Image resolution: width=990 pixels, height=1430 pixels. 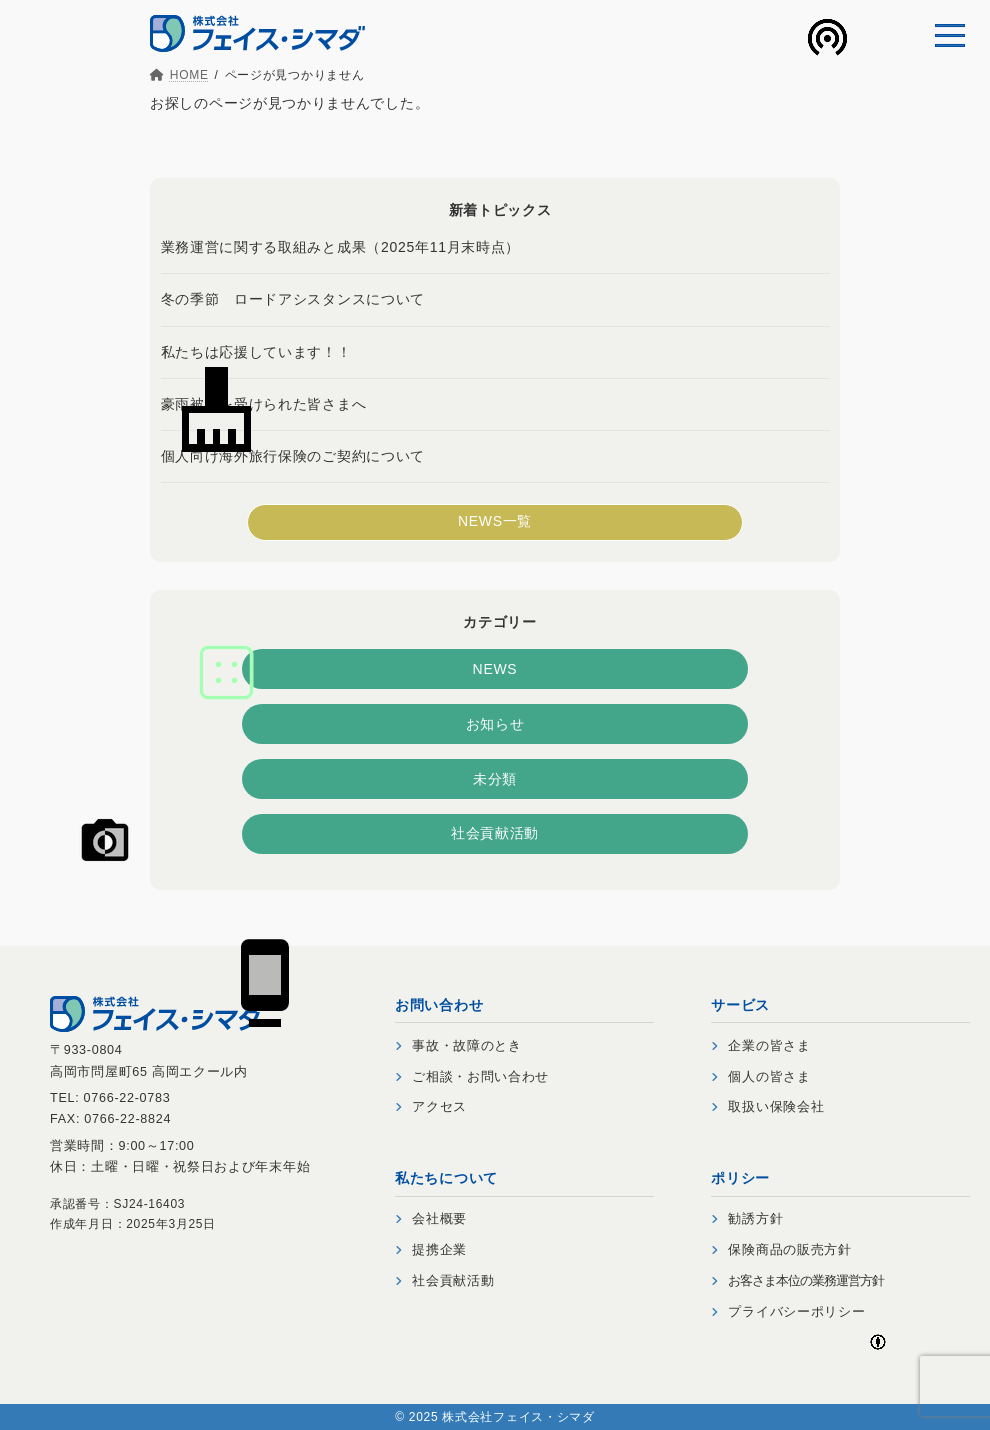 What do you see at coordinates (265, 983) in the screenshot?
I see `dock your device to an external station` at bounding box center [265, 983].